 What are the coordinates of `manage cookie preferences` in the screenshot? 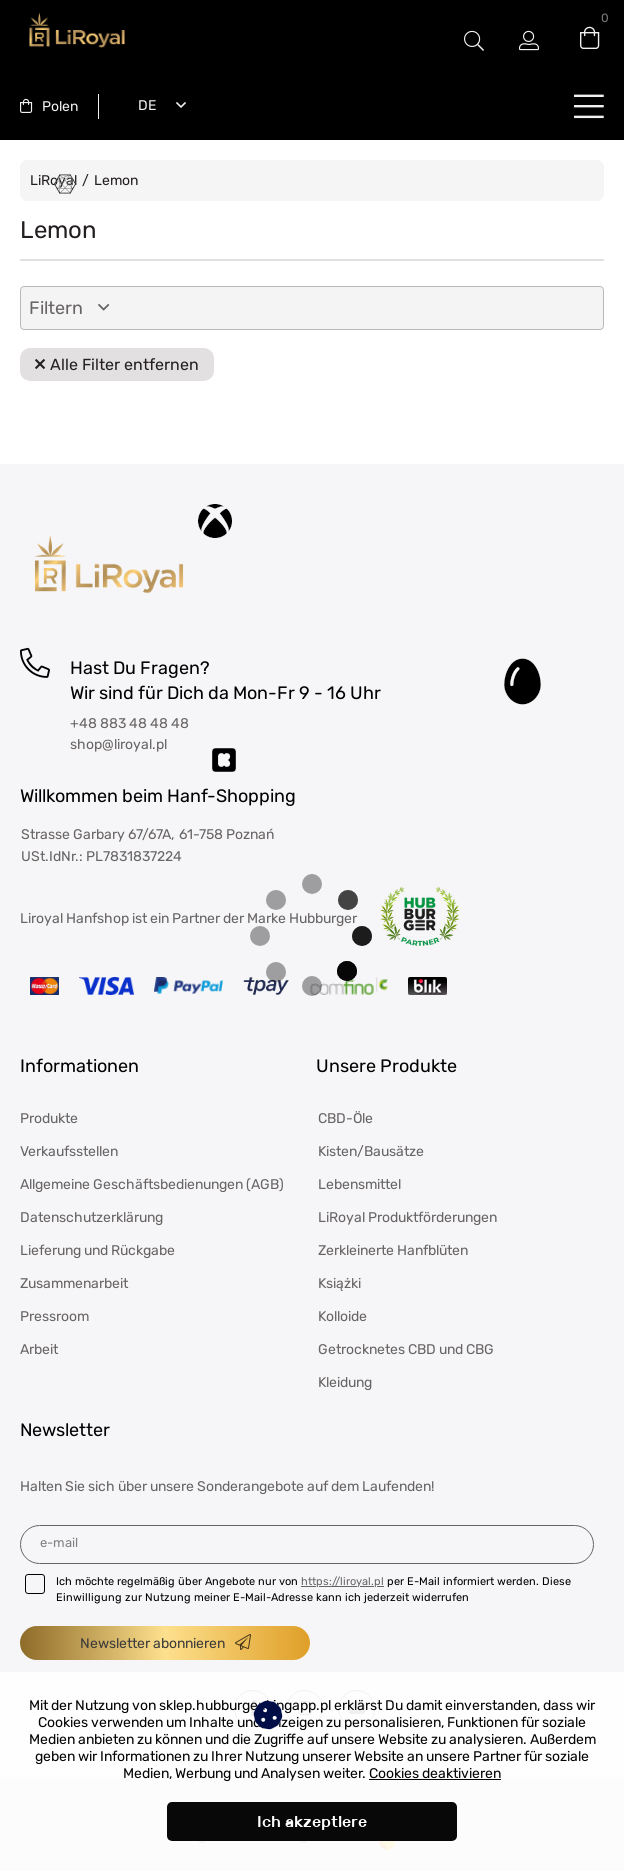 It's located at (268, 1715).